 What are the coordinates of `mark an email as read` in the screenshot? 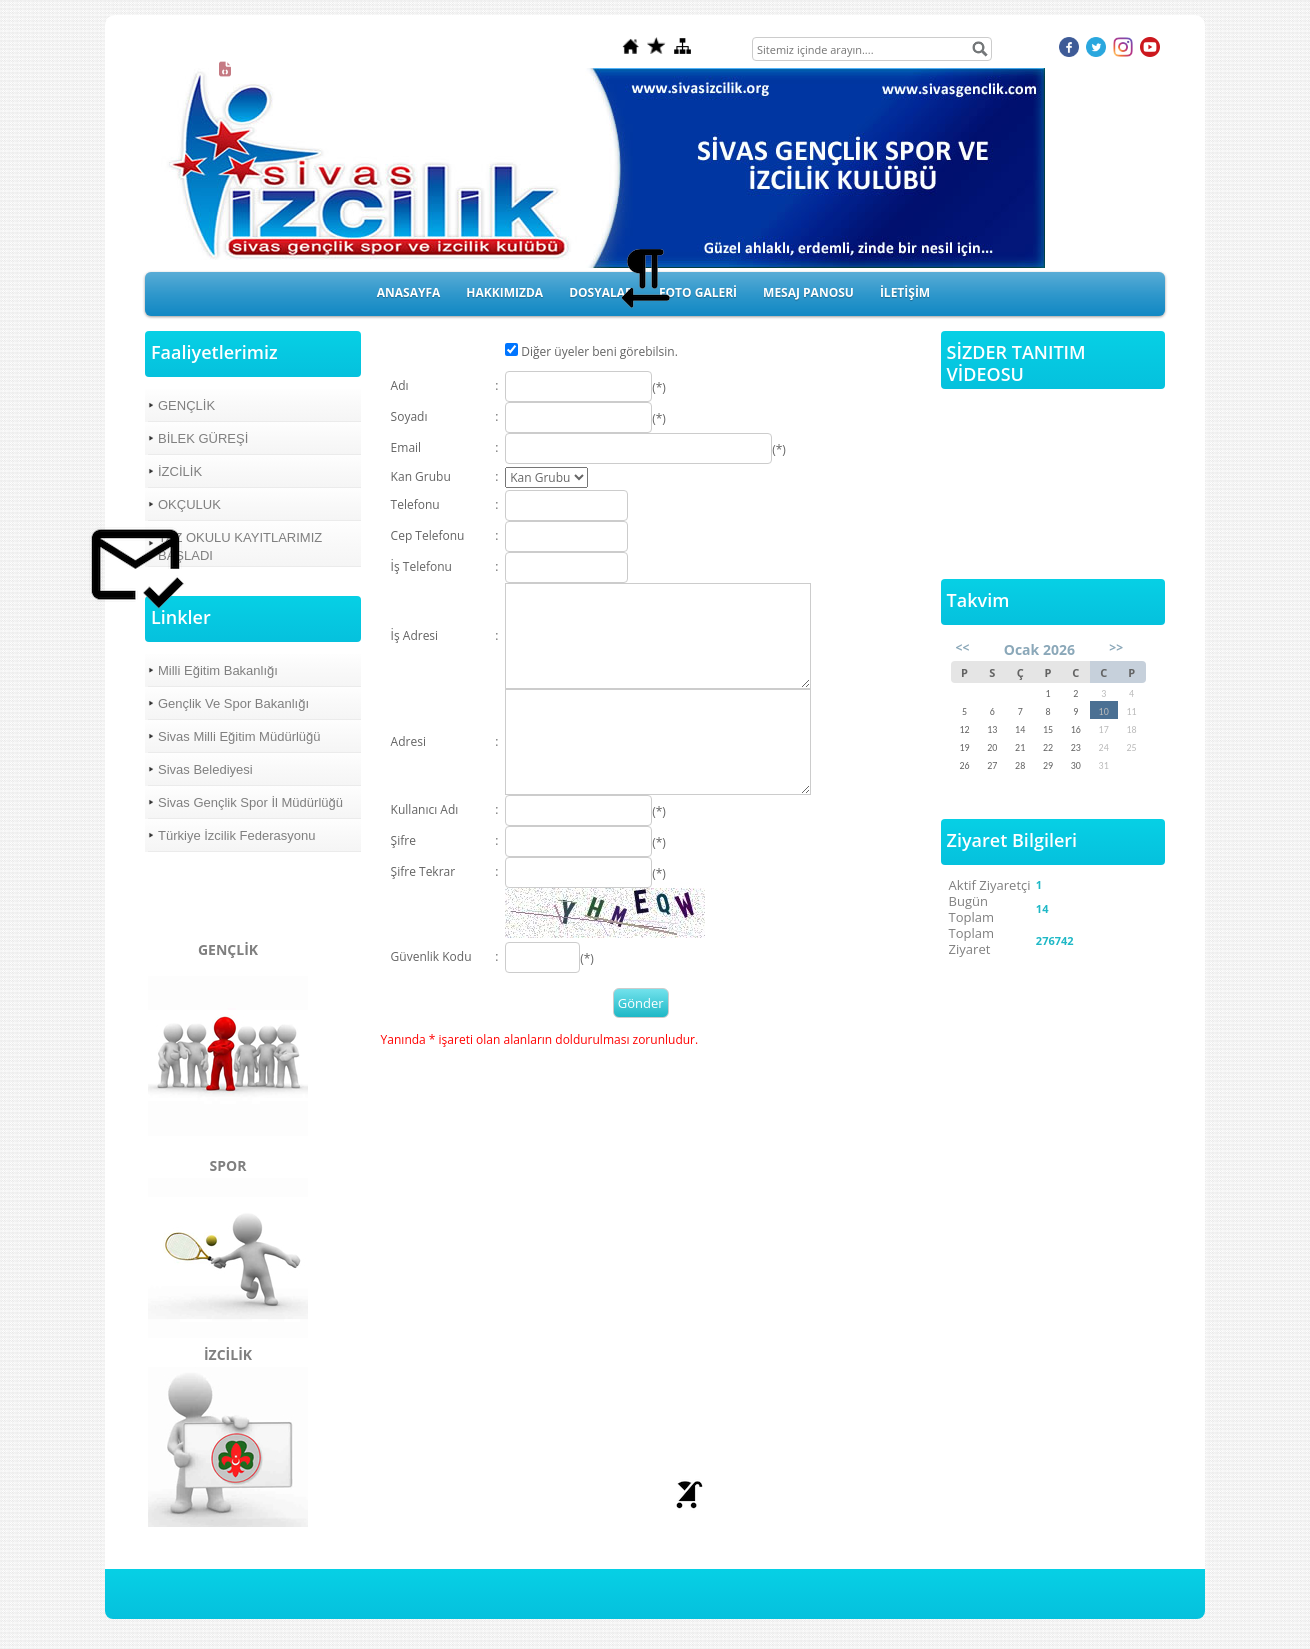 It's located at (135, 564).